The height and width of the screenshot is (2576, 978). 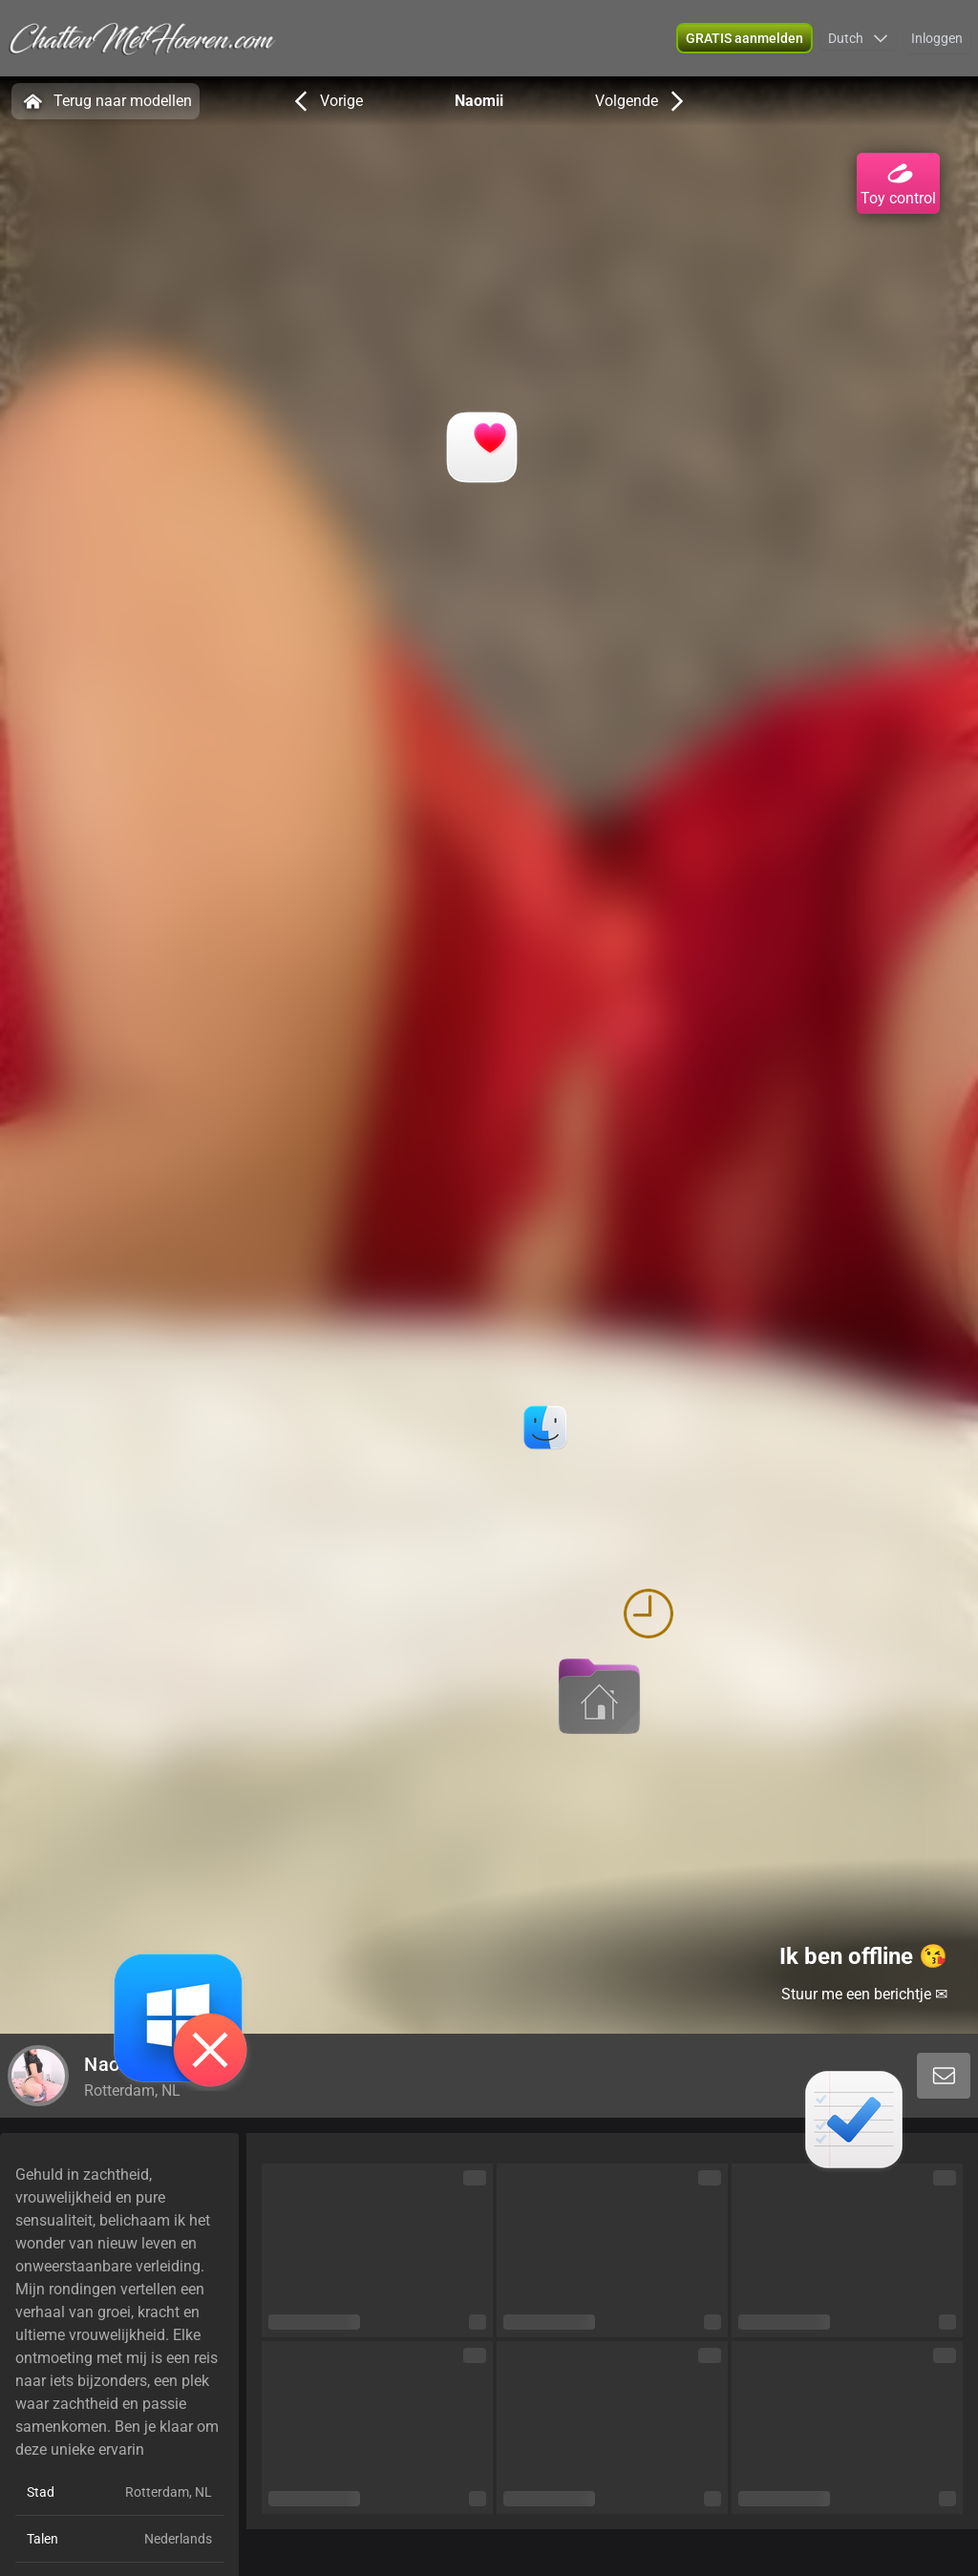 I want to click on uninstall windows applications running through wine, so click(x=178, y=2017).